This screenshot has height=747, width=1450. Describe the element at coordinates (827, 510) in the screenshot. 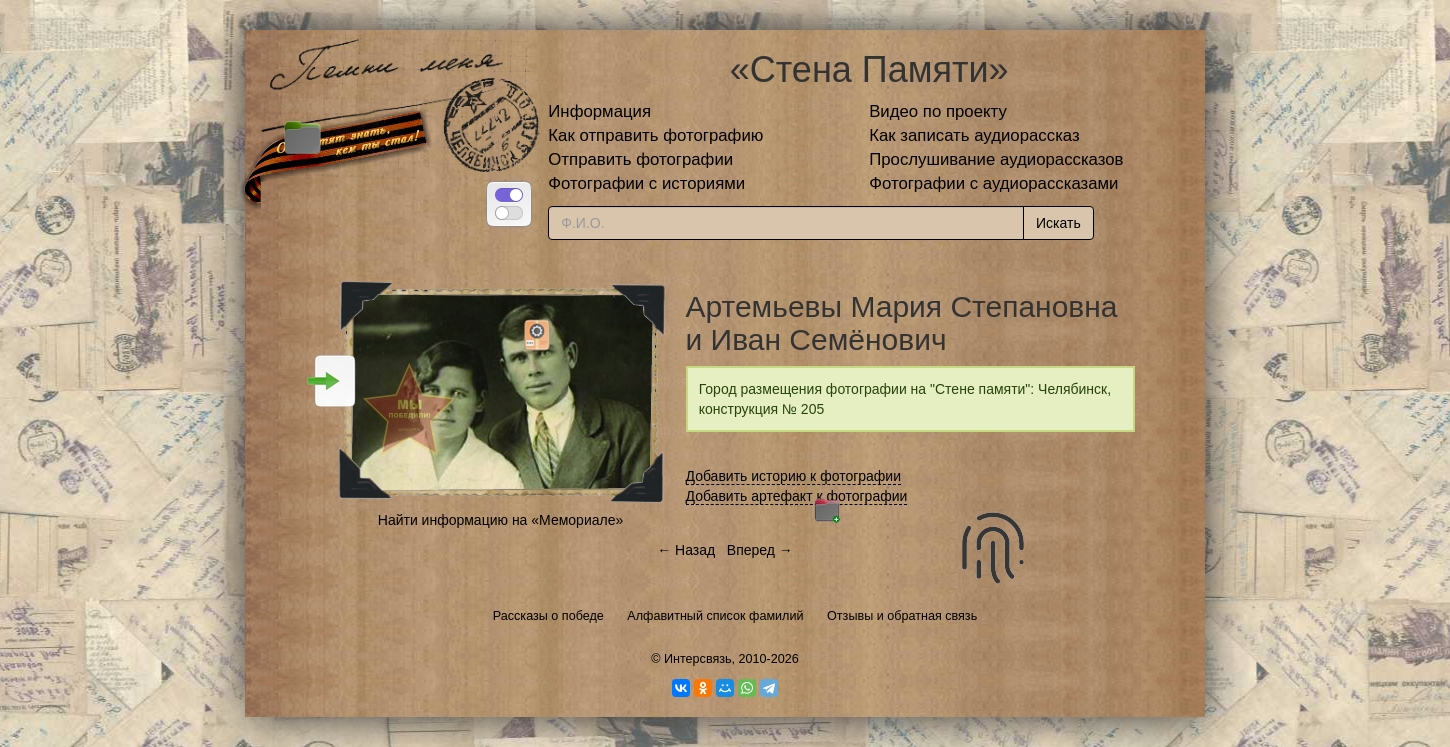

I see `create a new folder` at that location.